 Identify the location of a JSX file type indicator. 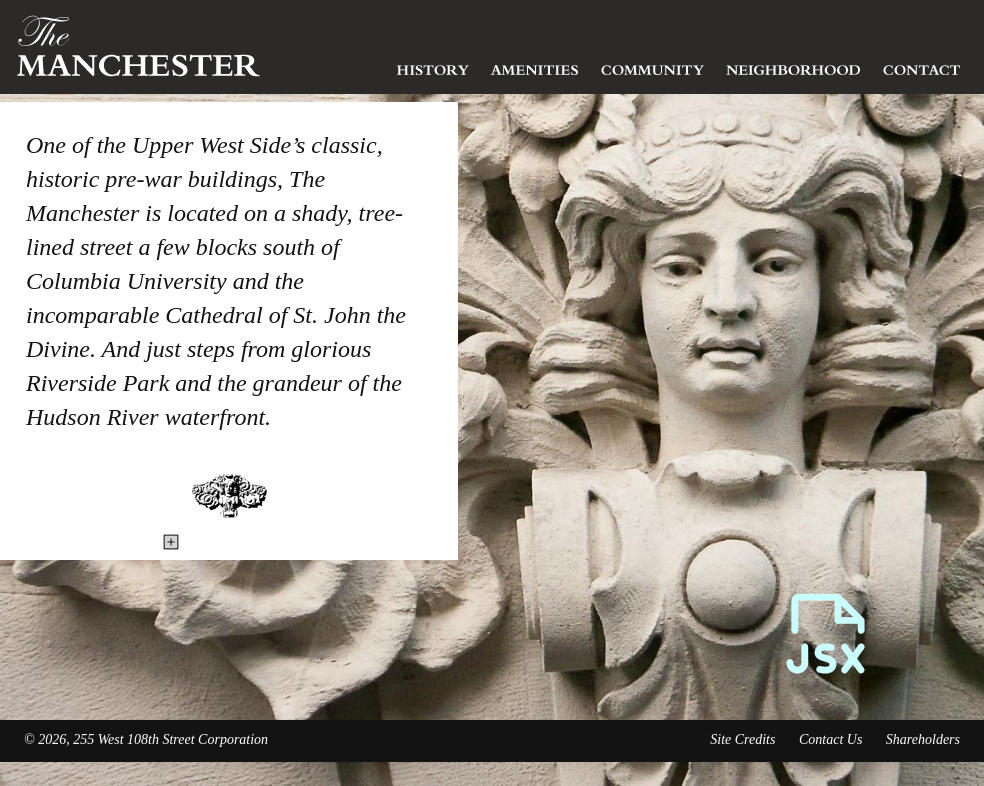
(828, 637).